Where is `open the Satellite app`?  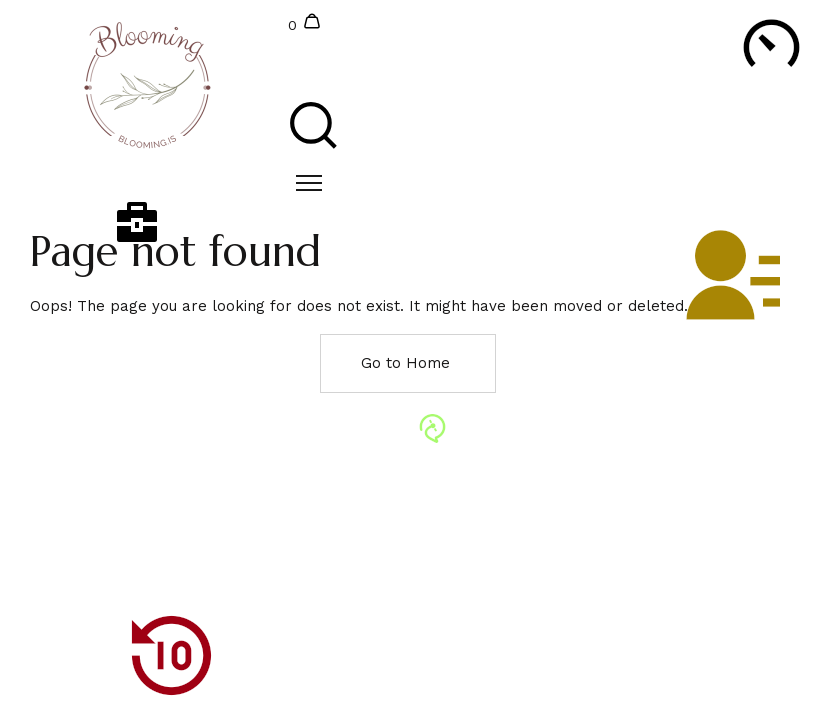
open the Satellite app is located at coordinates (432, 428).